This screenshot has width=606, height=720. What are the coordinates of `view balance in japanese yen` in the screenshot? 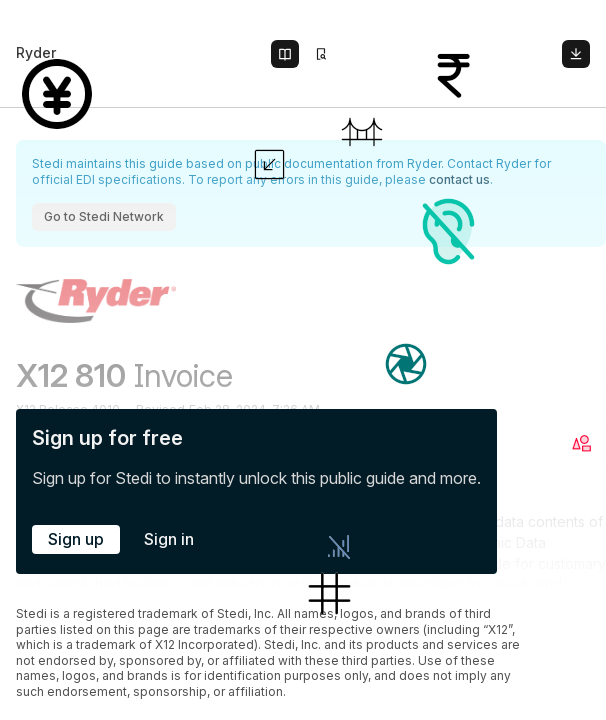 It's located at (57, 94).